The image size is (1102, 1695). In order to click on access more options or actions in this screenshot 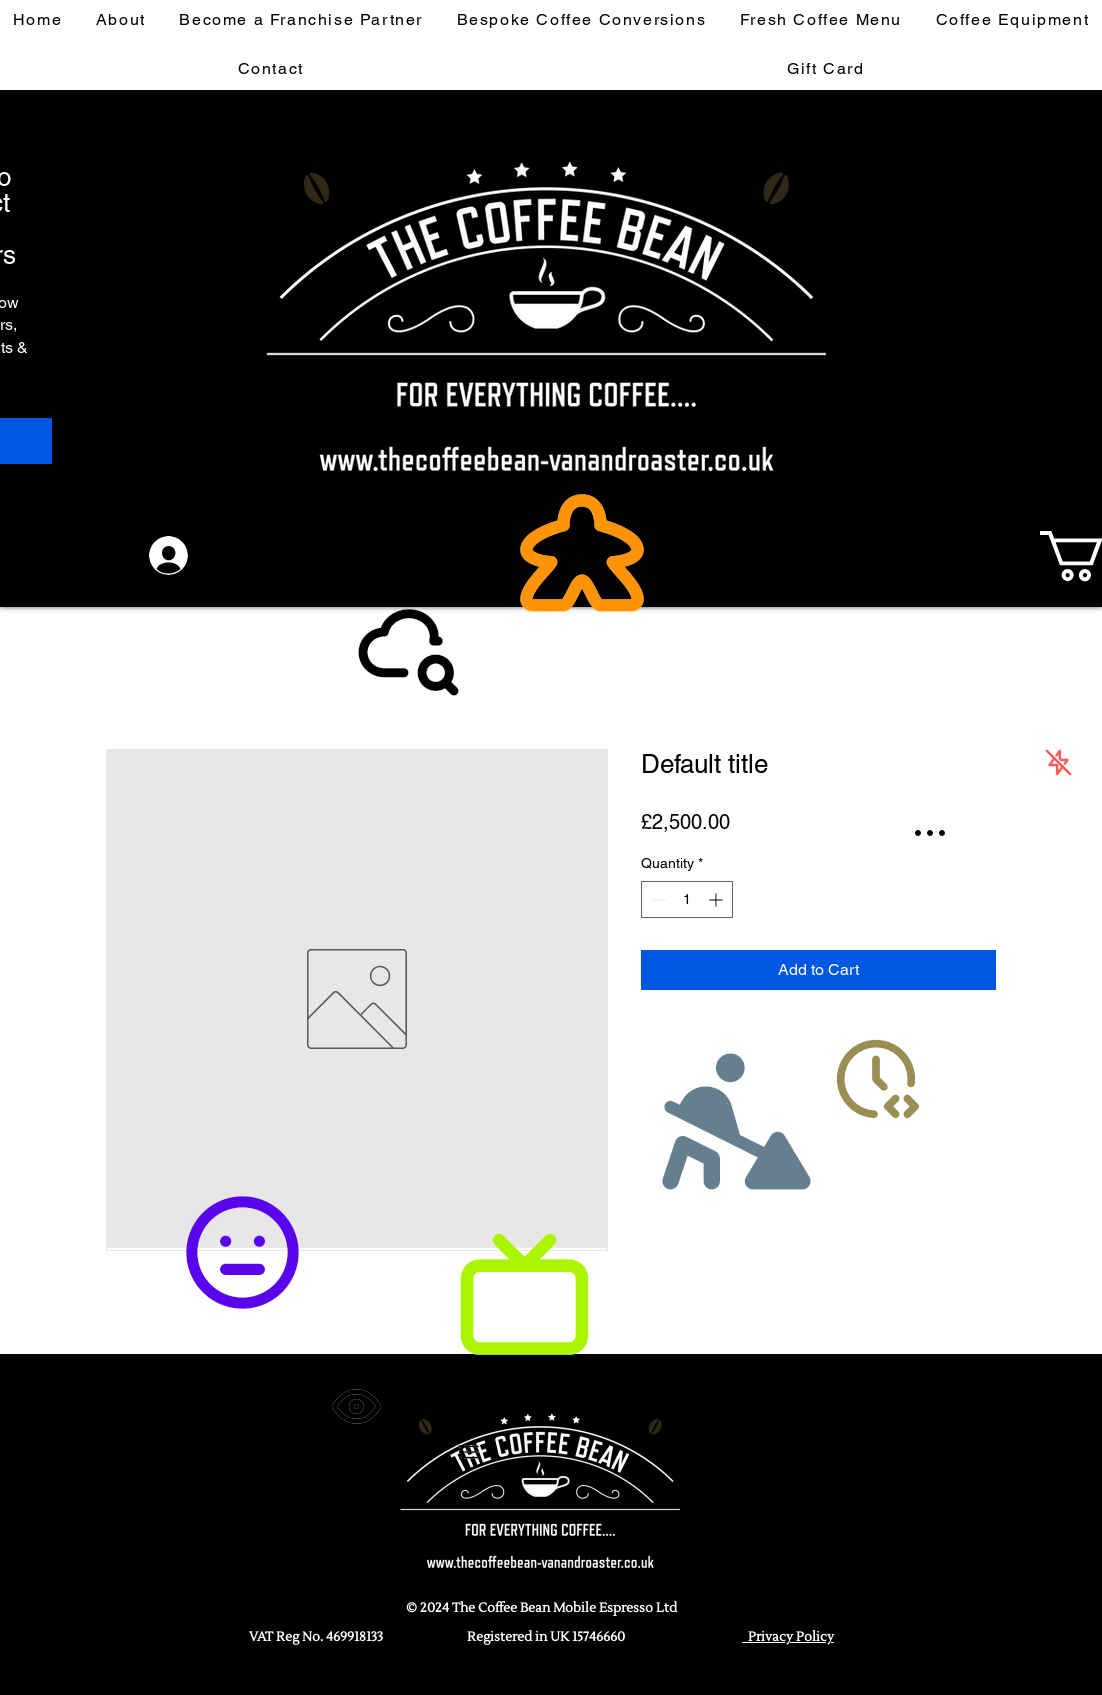, I will do `click(930, 833)`.